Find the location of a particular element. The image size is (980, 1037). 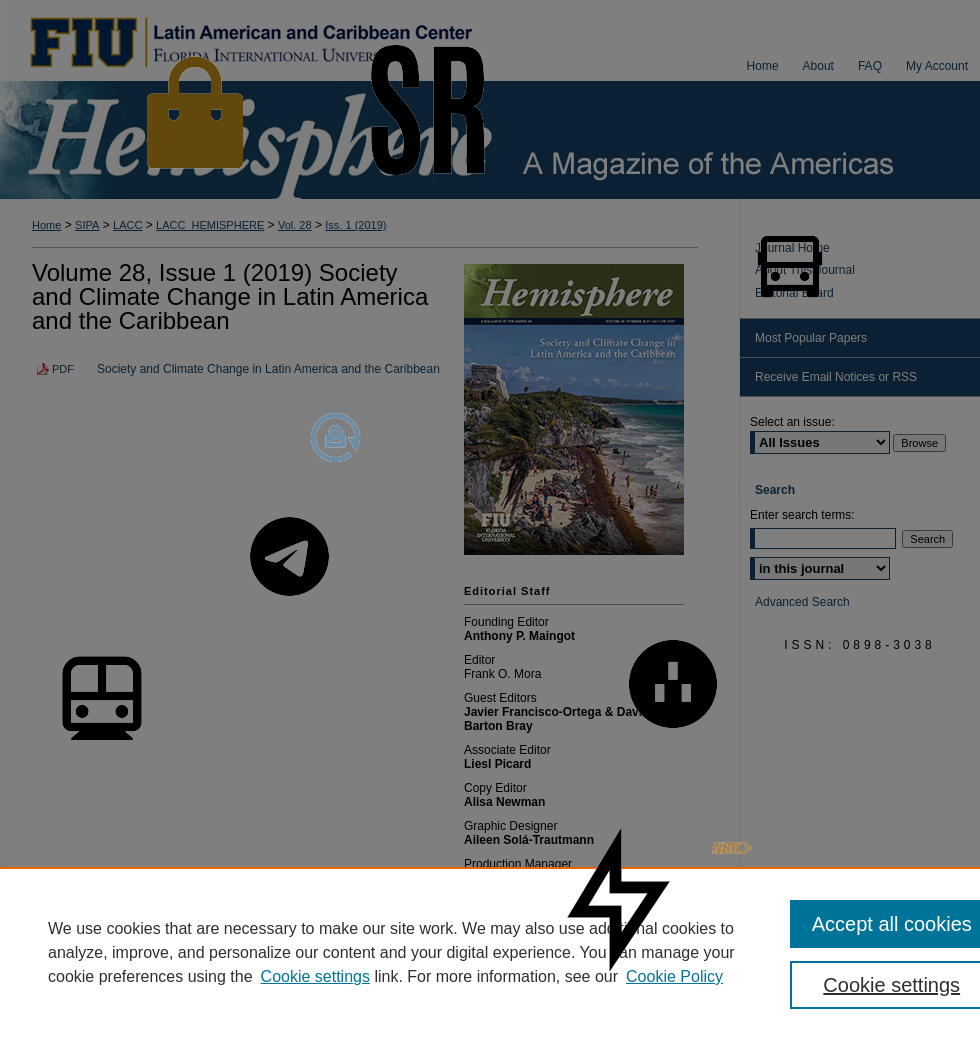

view bus routes or schedules is located at coordinates (790, 265).